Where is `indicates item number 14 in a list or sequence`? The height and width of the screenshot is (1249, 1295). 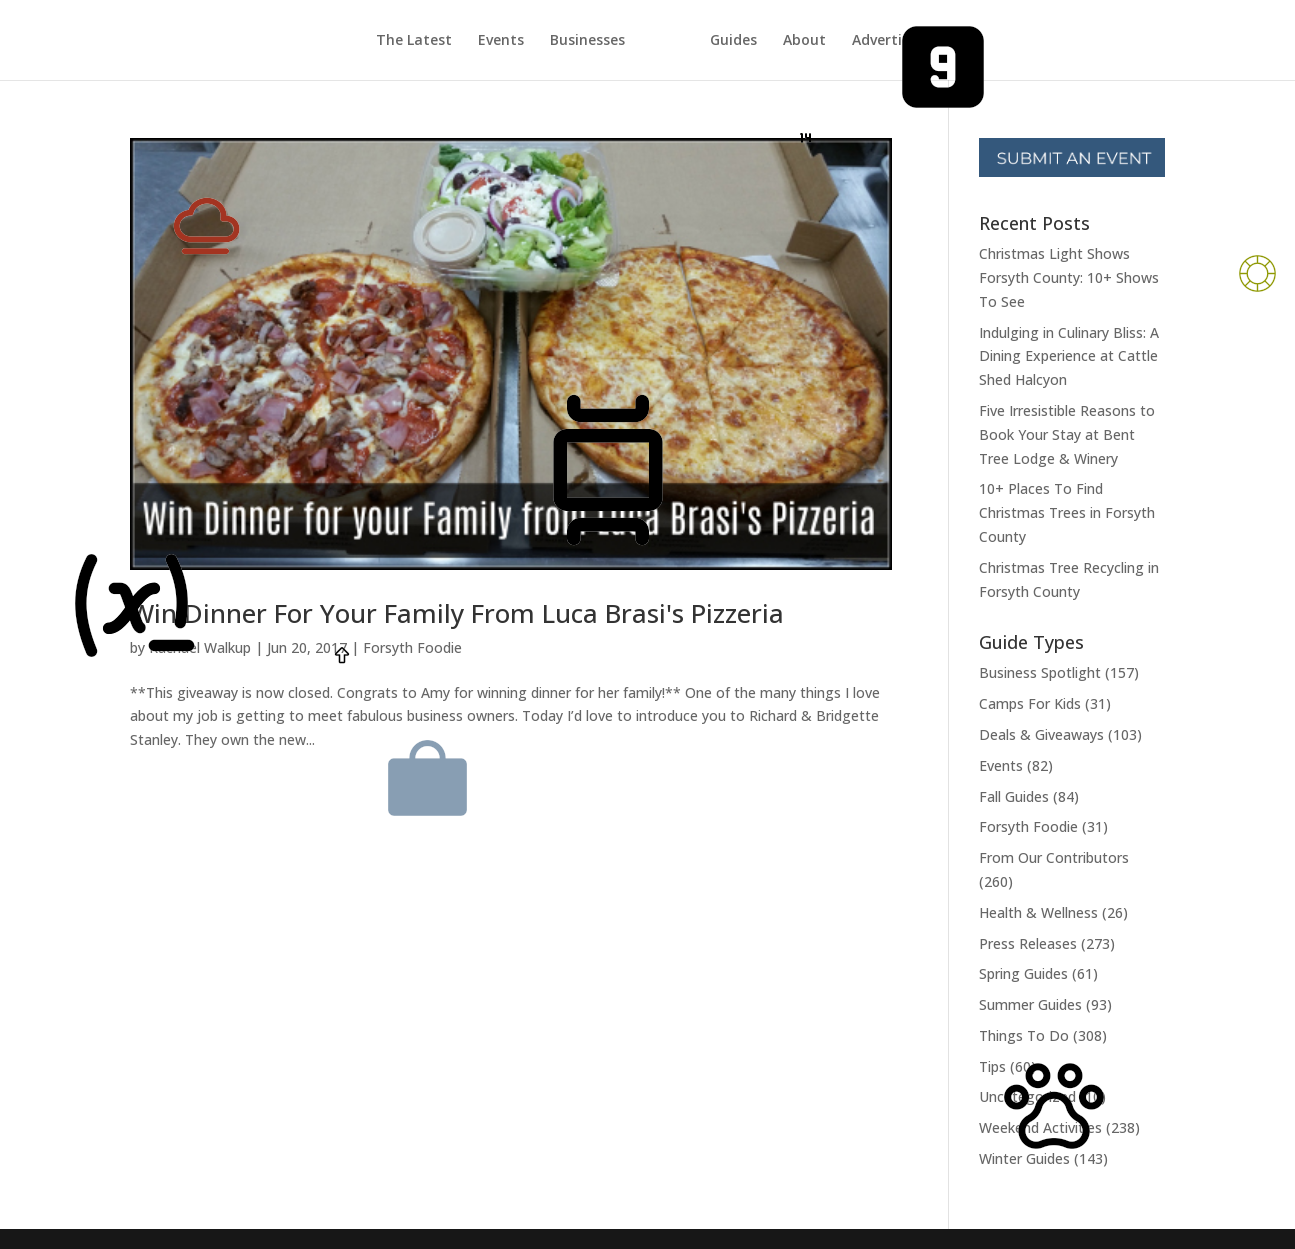 indicates item number 14 in a list or sequence is located at coordinates (805, 138).